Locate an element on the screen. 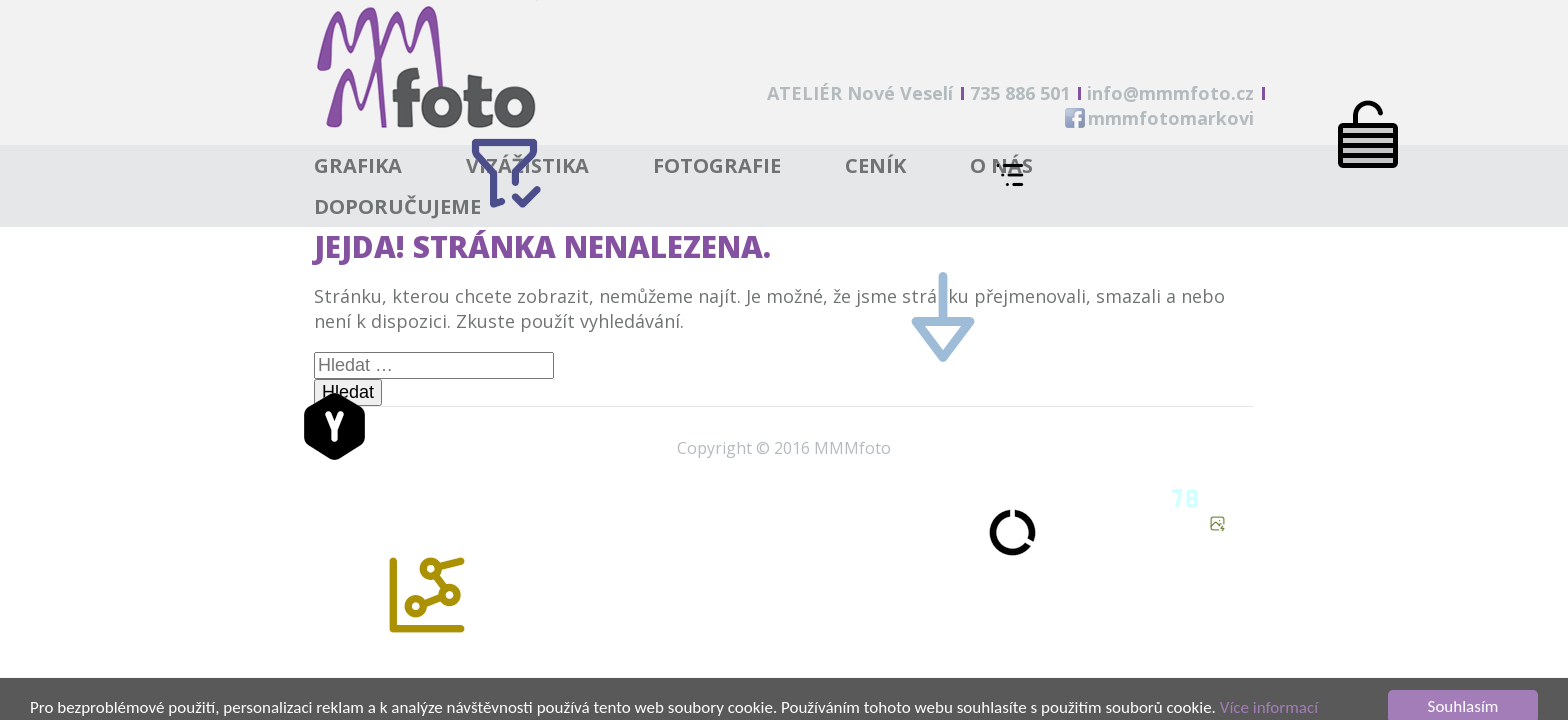 This screenshot has height=720, width=1568. view hierarchical list or tree structure is located at coordinates (1009, 175).